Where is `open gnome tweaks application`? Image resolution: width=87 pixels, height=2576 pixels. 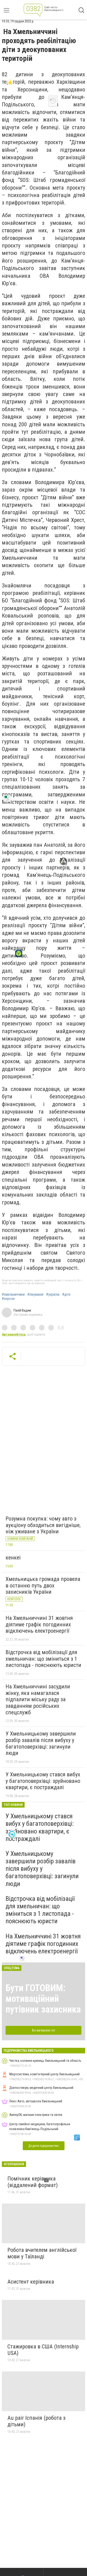 open gnome tweaks application is located at coordinates (22, 1959).